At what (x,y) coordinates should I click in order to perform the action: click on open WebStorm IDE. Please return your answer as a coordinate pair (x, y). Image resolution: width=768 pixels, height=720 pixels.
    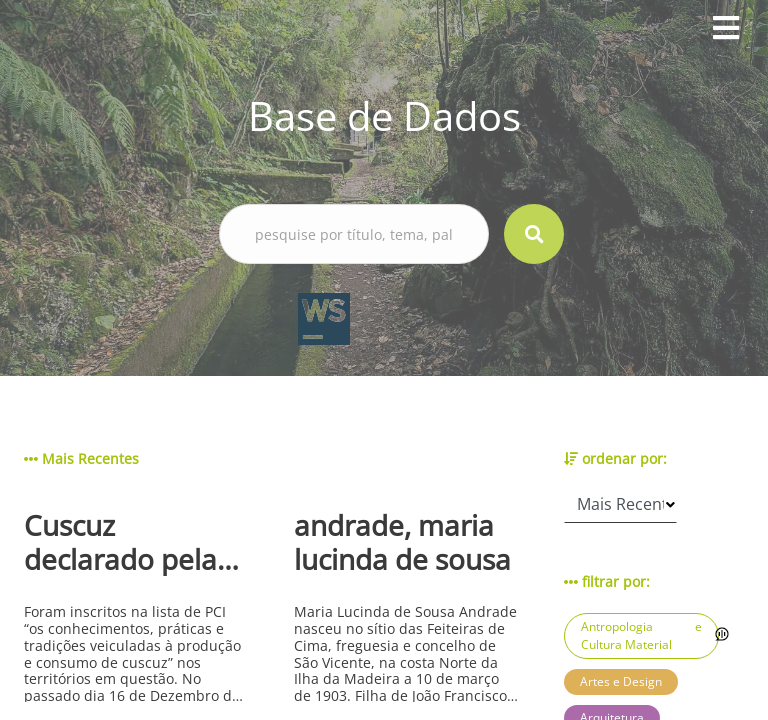
    Looking at the image, I should click on (324, 319).